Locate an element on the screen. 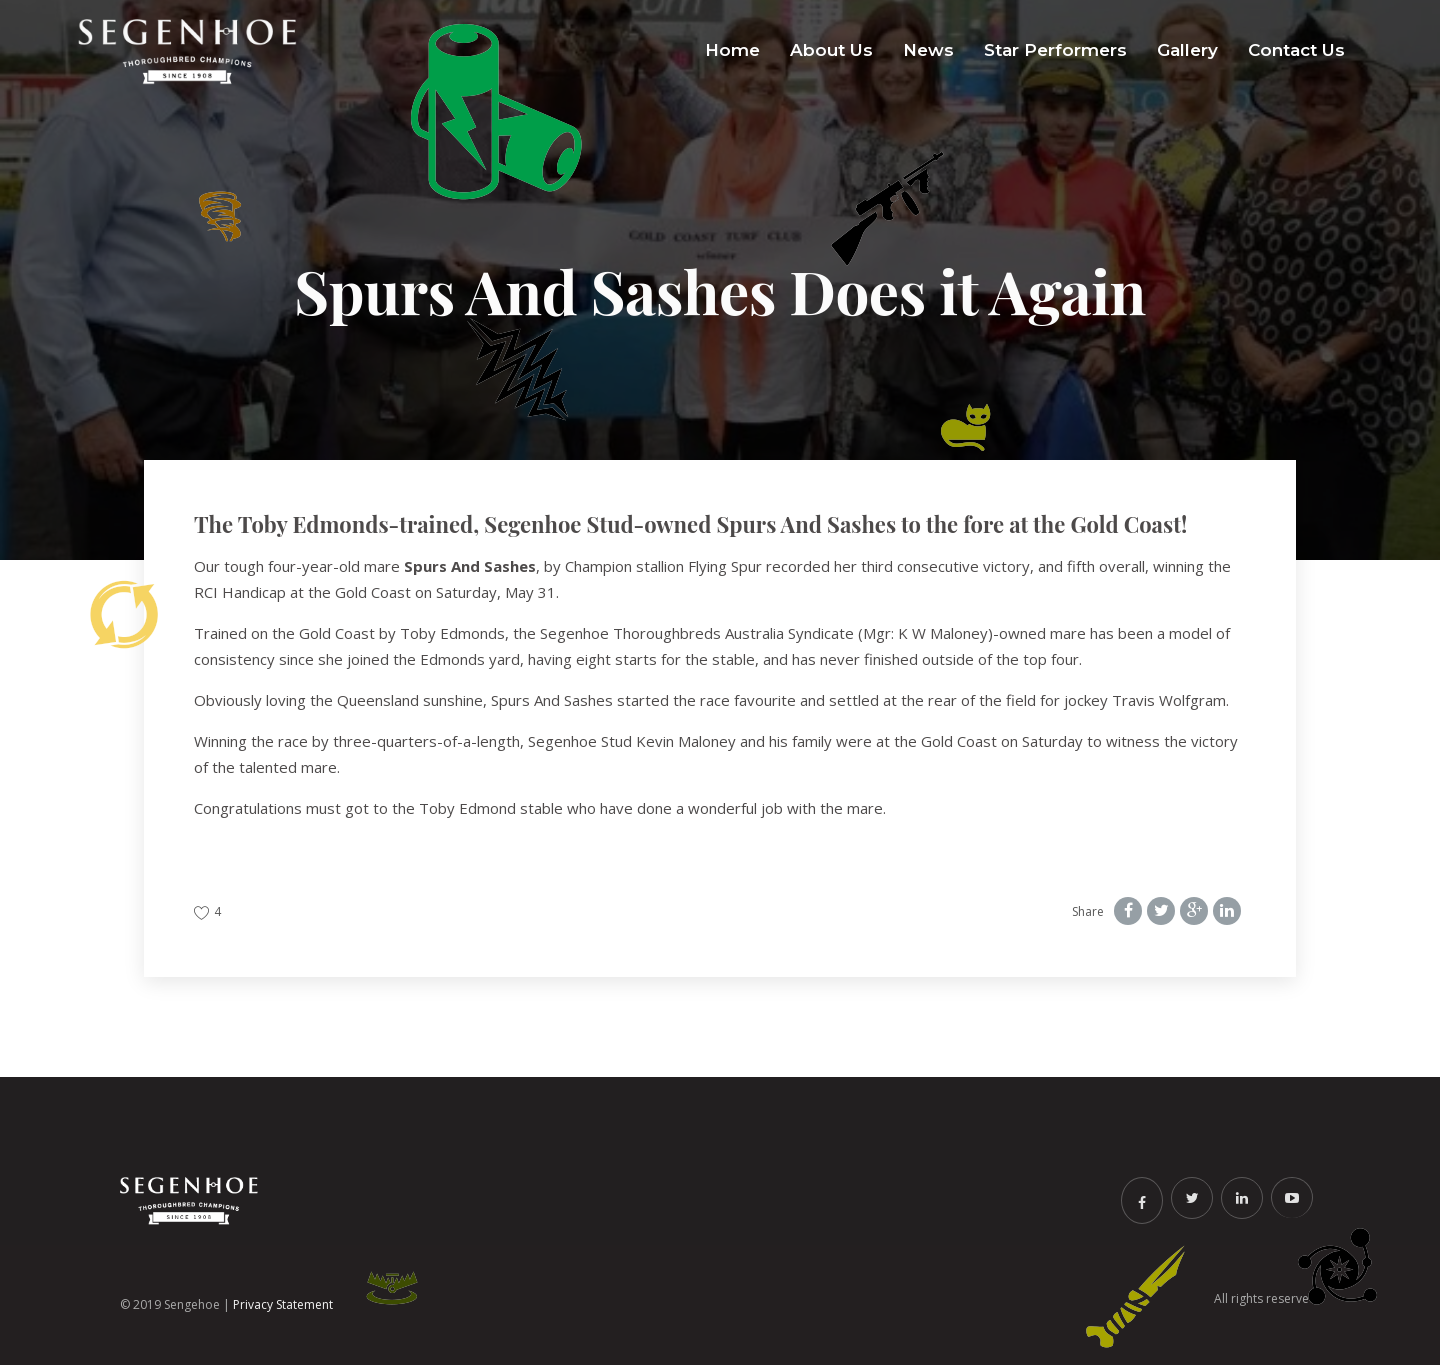 This screenshot has height=1365, width=1440. indicates electrical frequency or power level is located at coordinates (517, 368).